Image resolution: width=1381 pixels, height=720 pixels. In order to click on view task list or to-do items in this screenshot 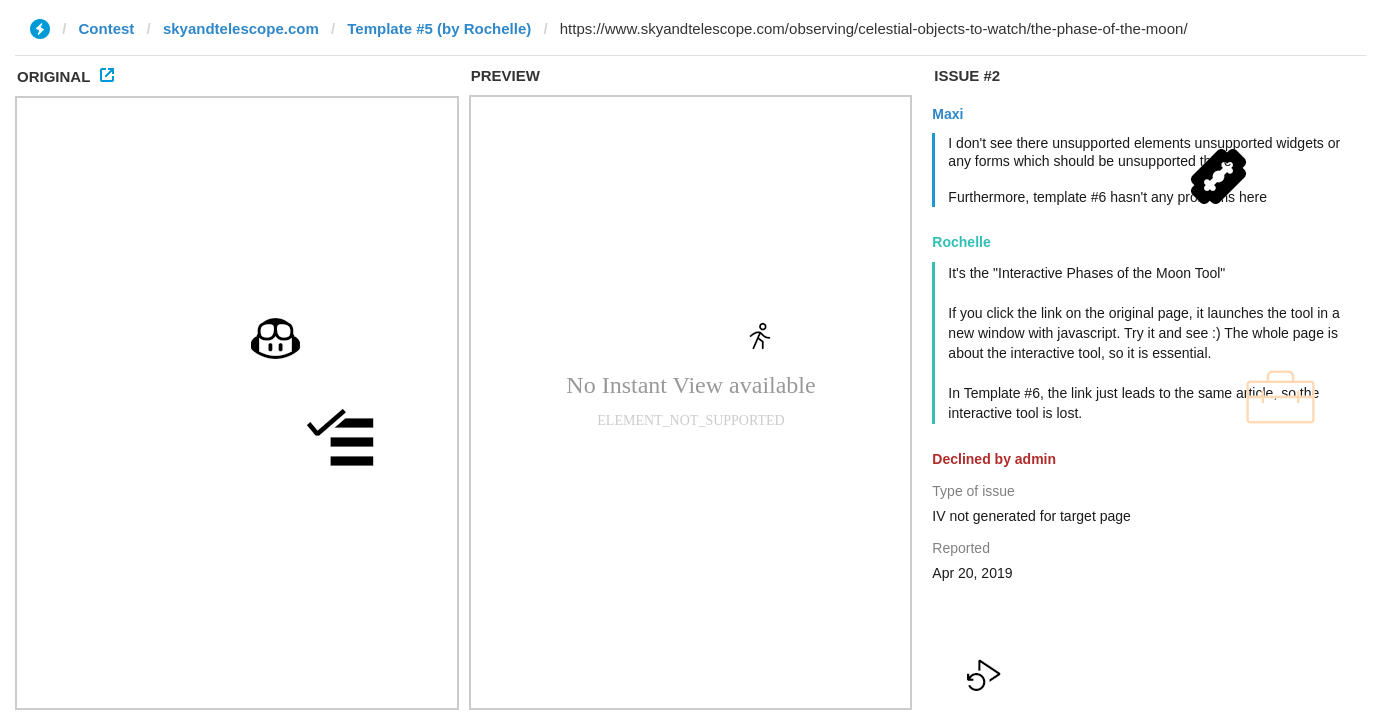, I will do `click(340, 442)`.